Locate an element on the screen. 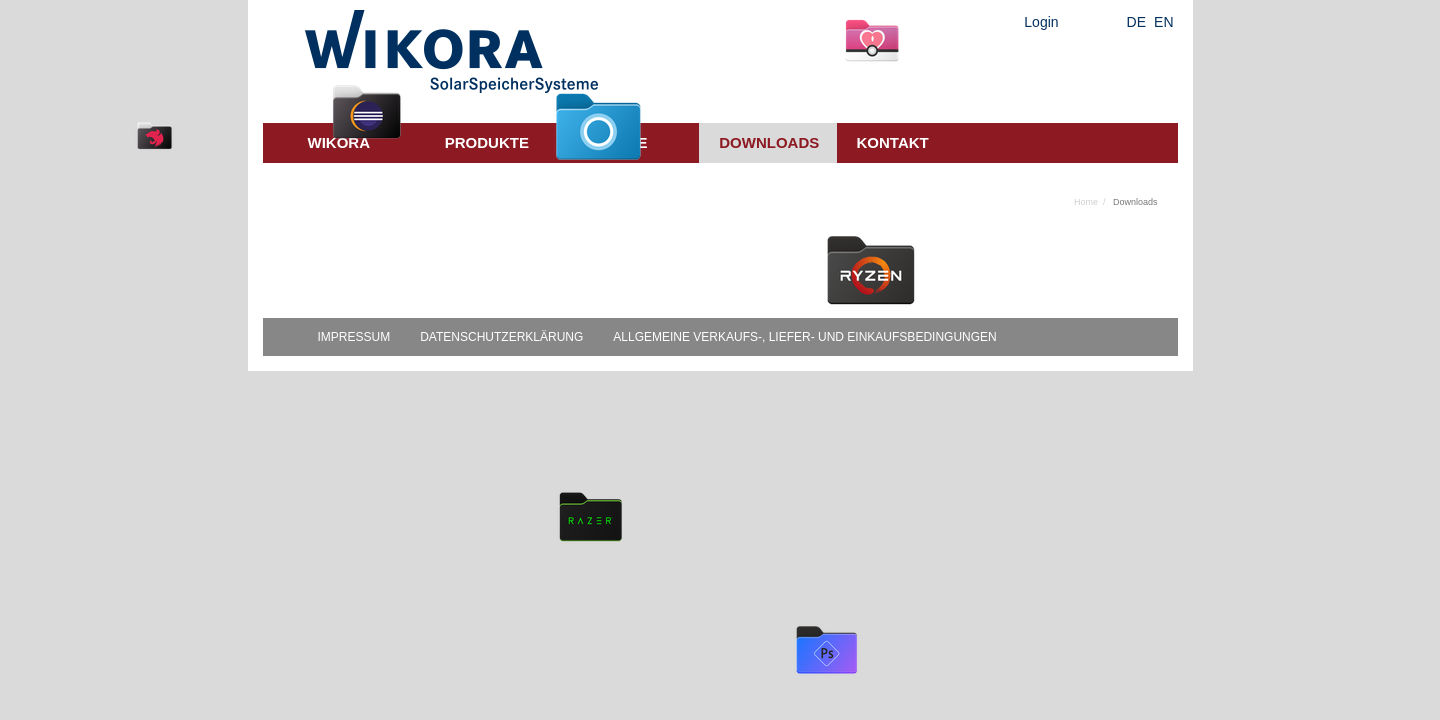  open pokémon love ball themed folder is located at coordinates (872, 42).